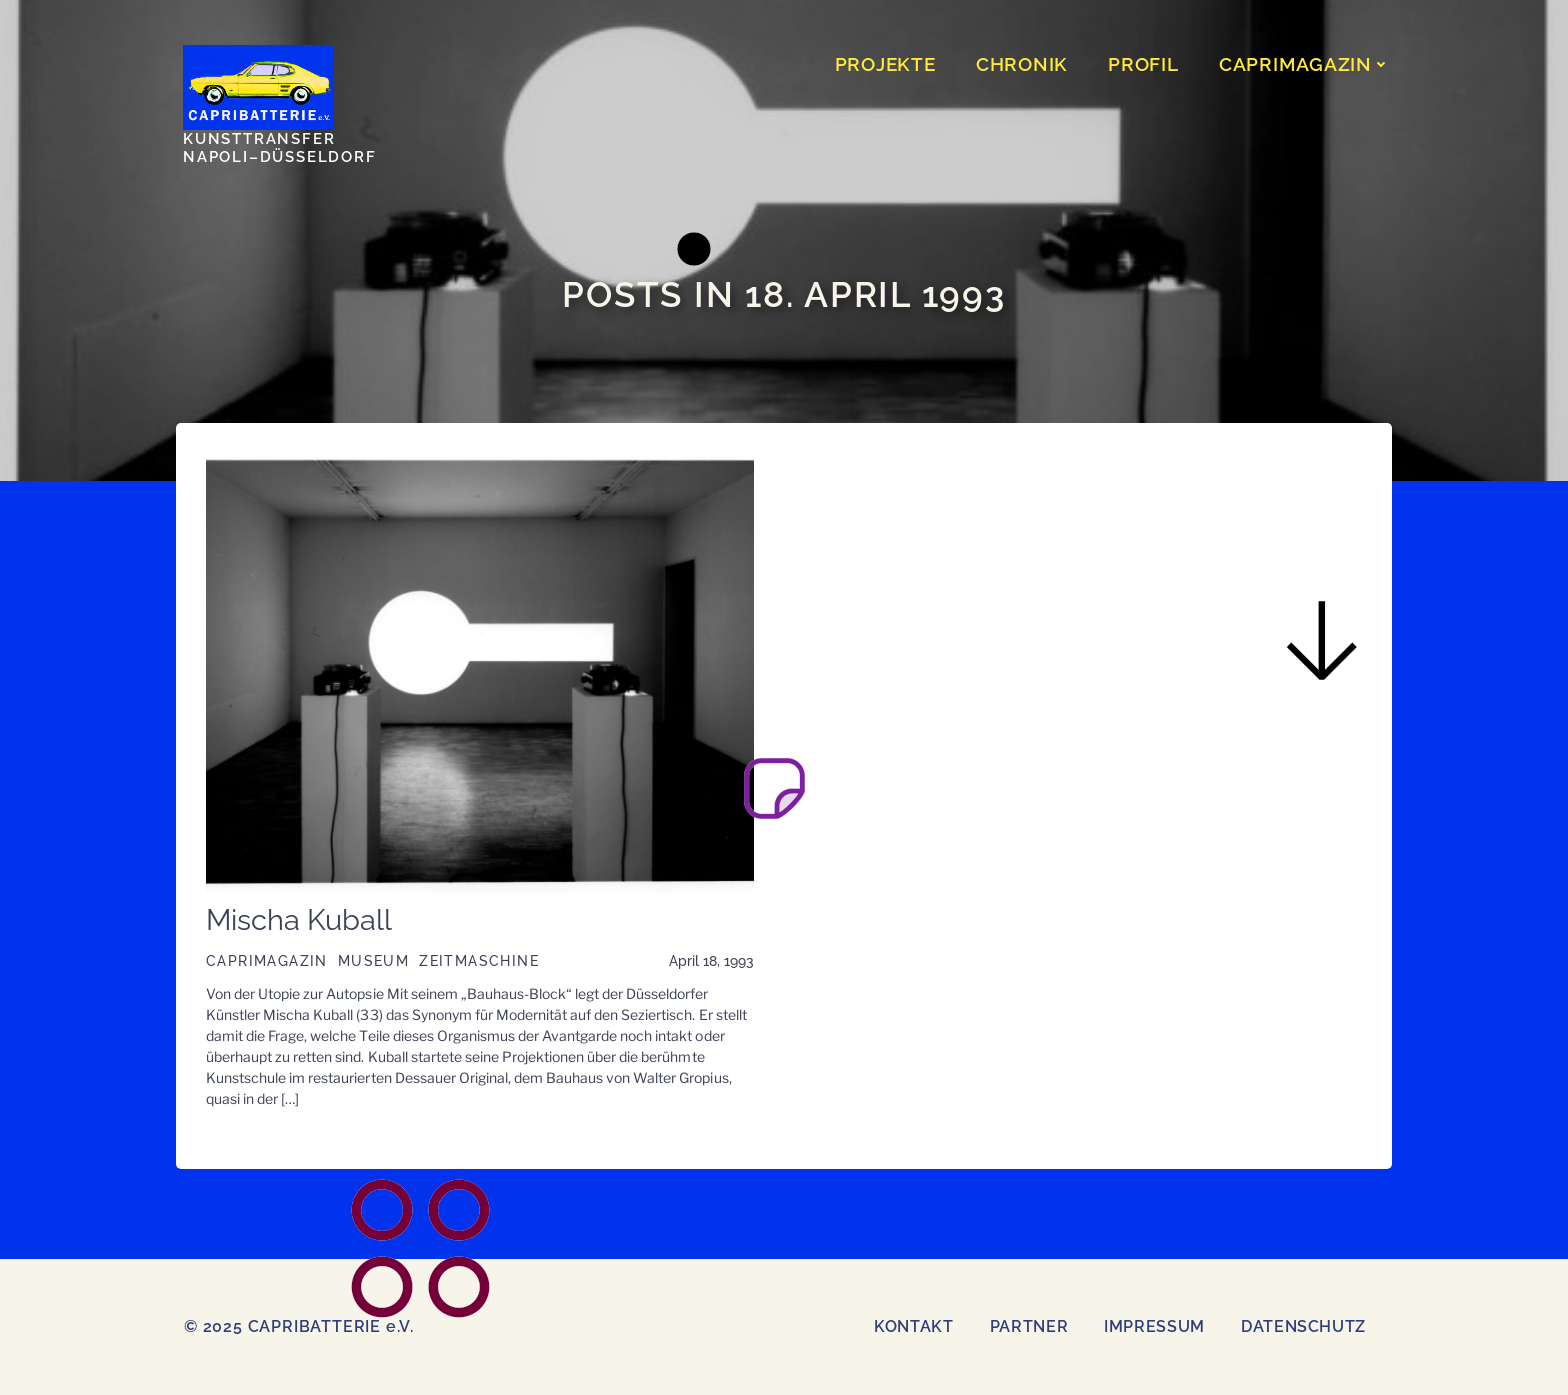 This screenshot has width=1568, height=1395. Describe the element at coordinates (420, 1248) in the screenshot. I see `open the app drawer or launcher` at that location.